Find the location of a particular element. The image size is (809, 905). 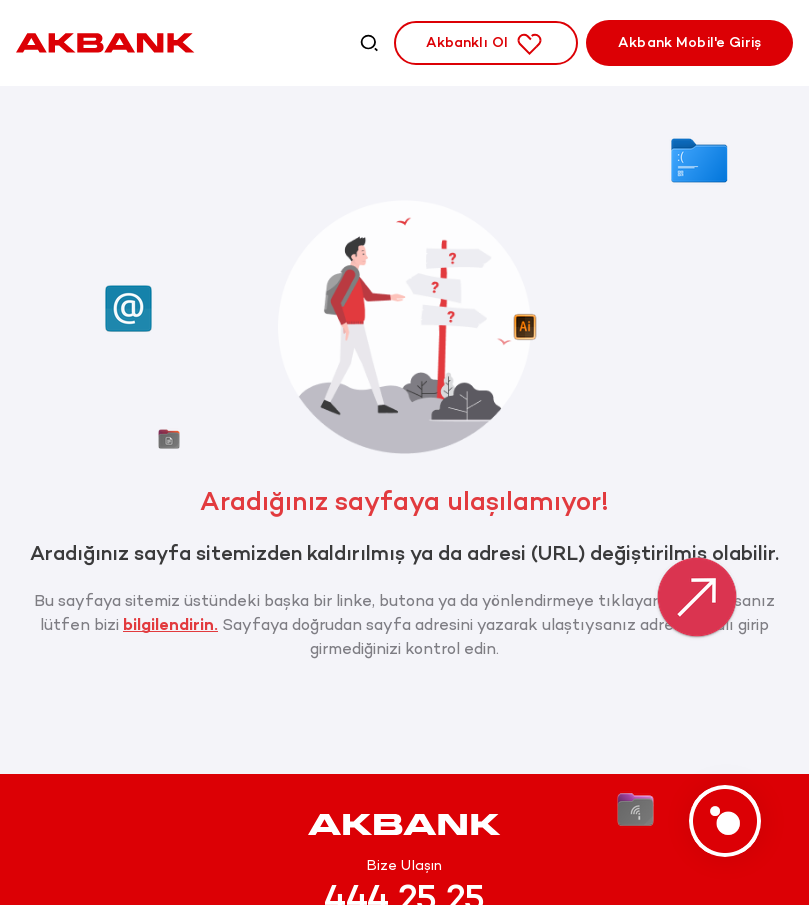

open your documents folder is located at coordinates (169, 439).